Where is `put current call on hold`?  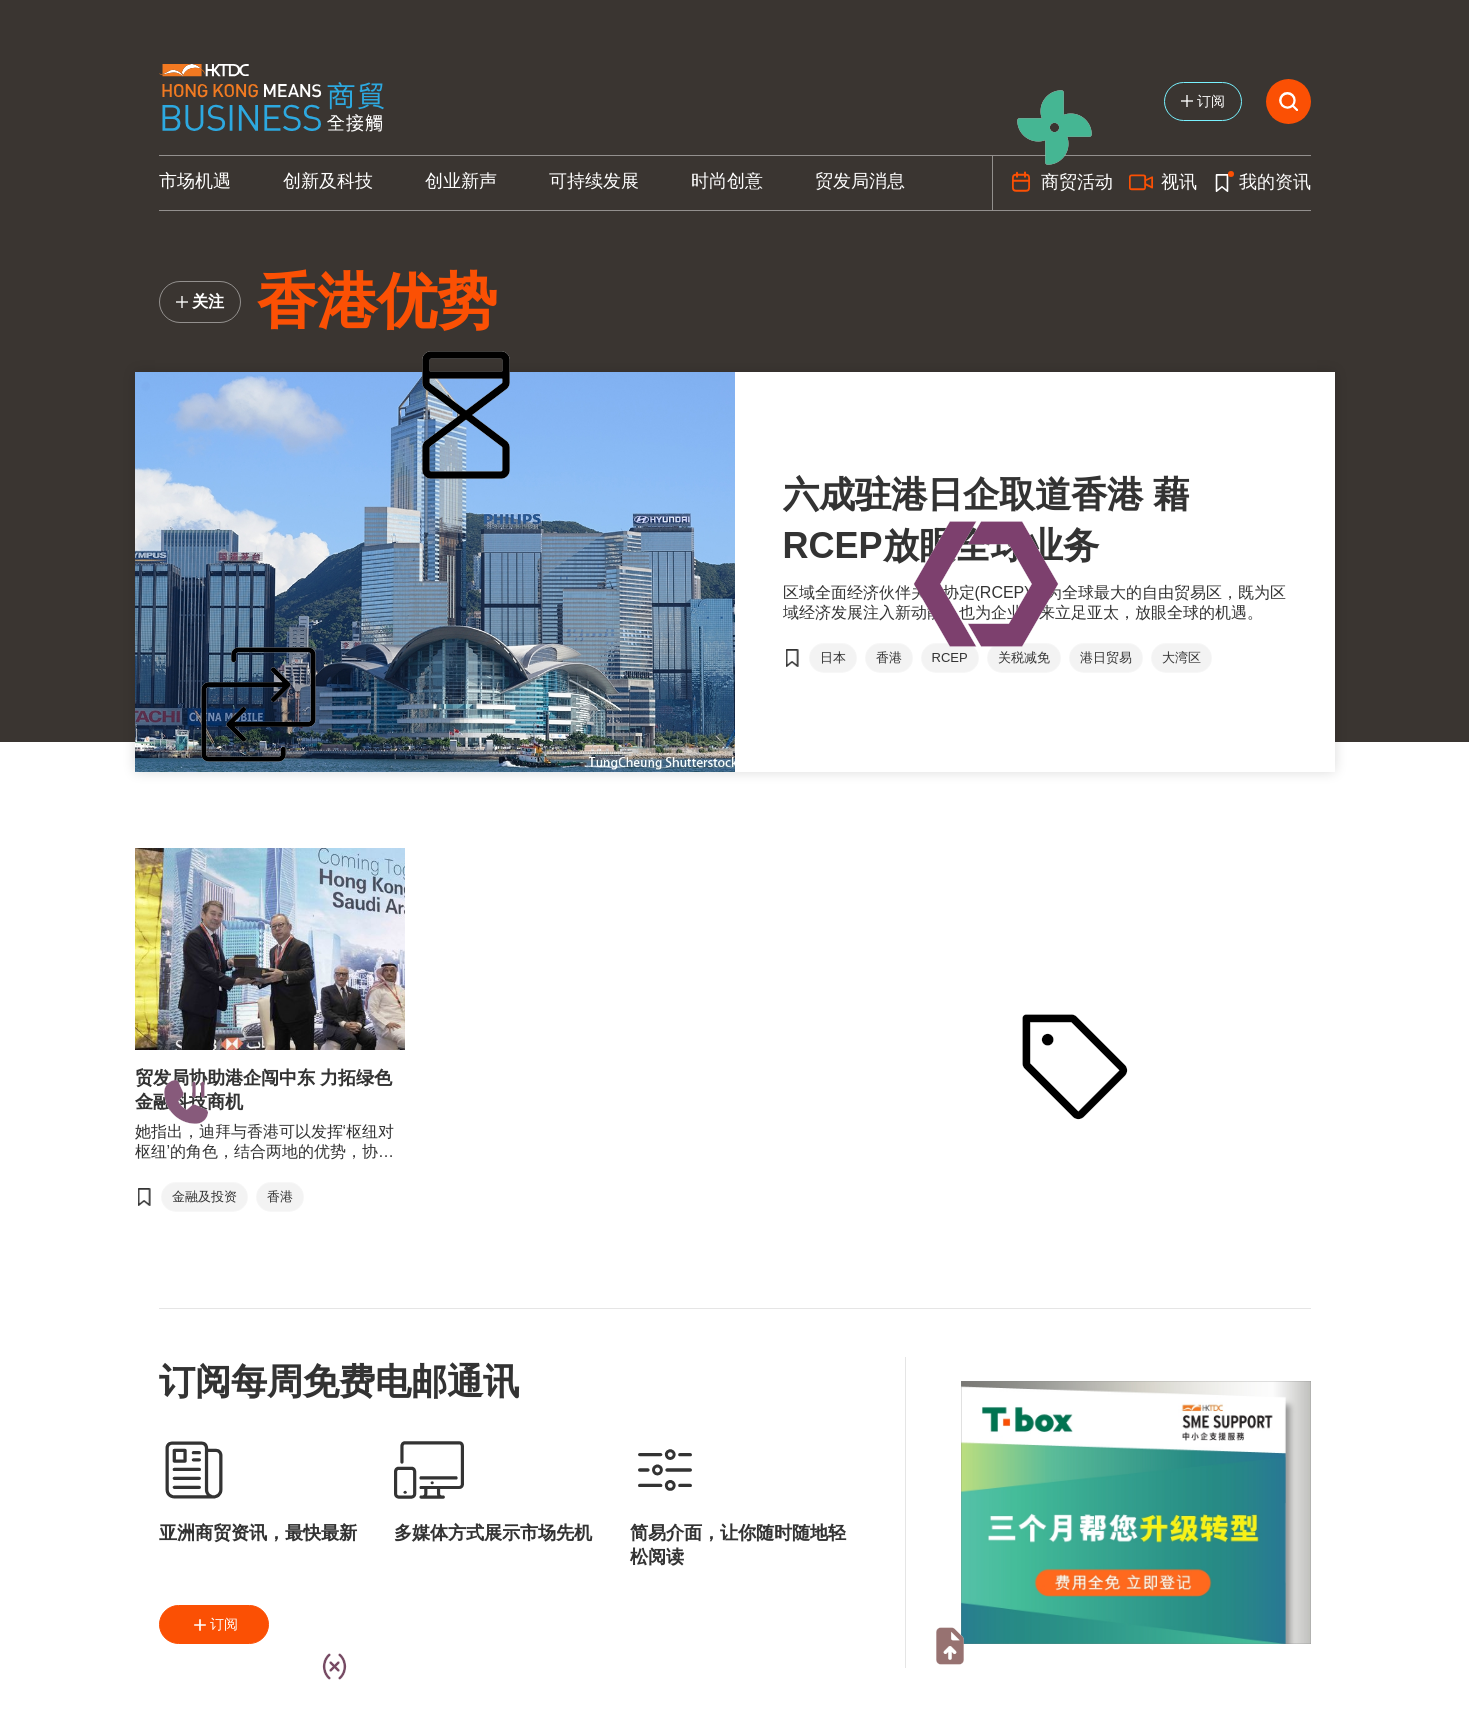 put current call on hold is located at coordinates (187, 1101).